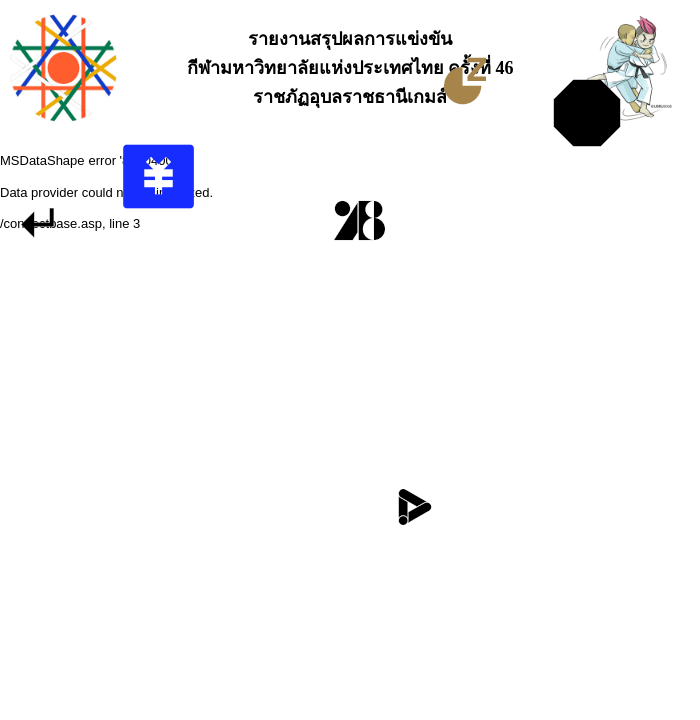 The height and width of the screenshot is (720, 700). I want to click on stop or warning indicator, so click(587, 113).